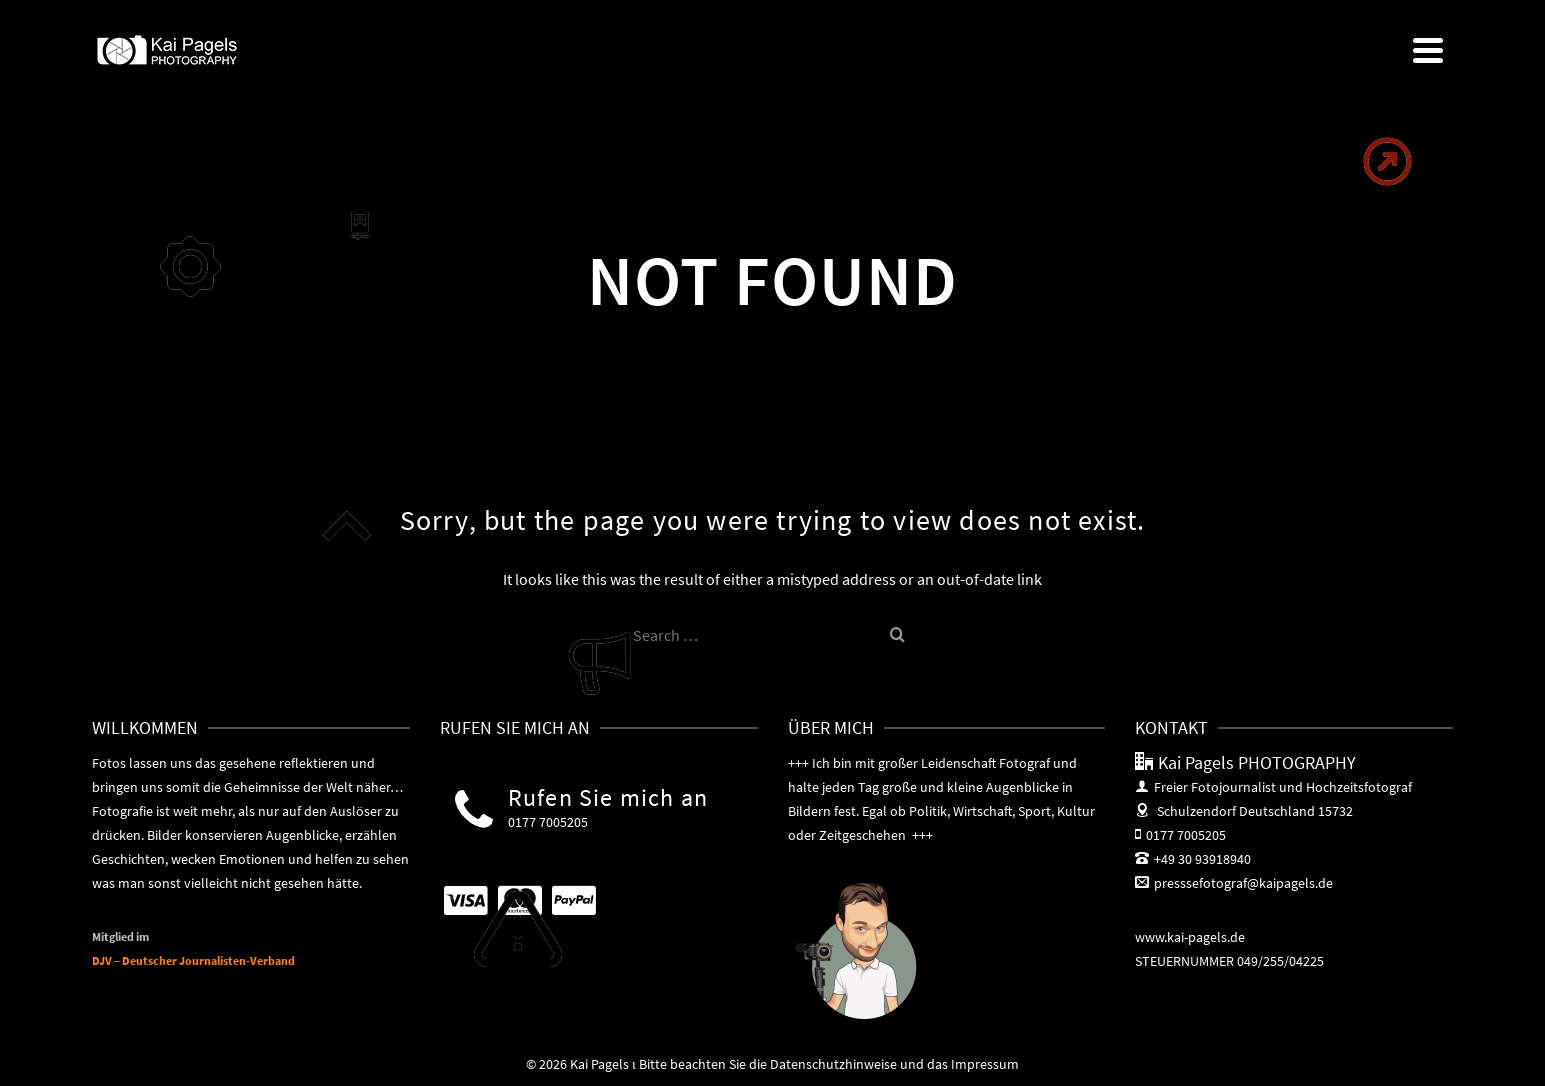 The width and height of the screenshot is (1545, 1086). Describe the element at coordinates (347, 527) in the screenshot. I see `collapse an expanded section` at that location.